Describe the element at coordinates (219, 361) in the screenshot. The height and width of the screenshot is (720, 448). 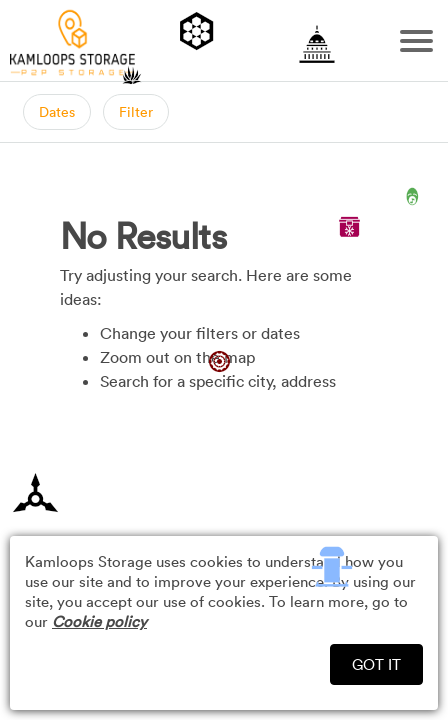
I see `settings or configuration gear icon` at that location.